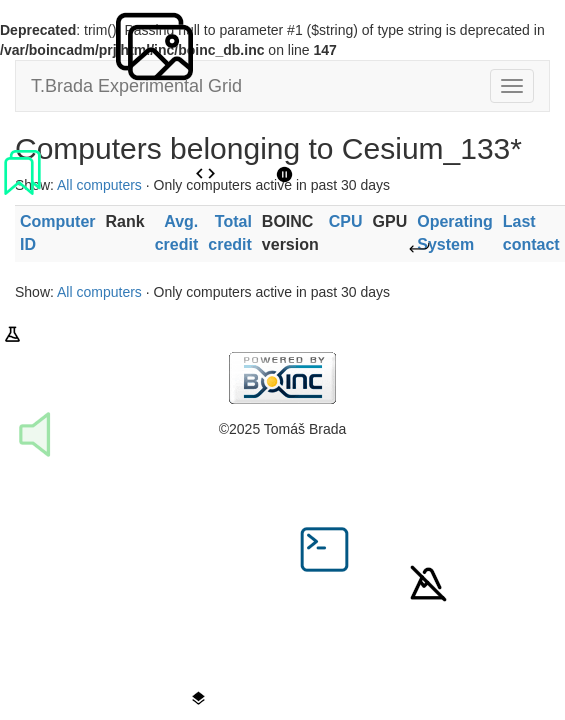  I want to click on toggle map layers or overlays, so click(198, 698).